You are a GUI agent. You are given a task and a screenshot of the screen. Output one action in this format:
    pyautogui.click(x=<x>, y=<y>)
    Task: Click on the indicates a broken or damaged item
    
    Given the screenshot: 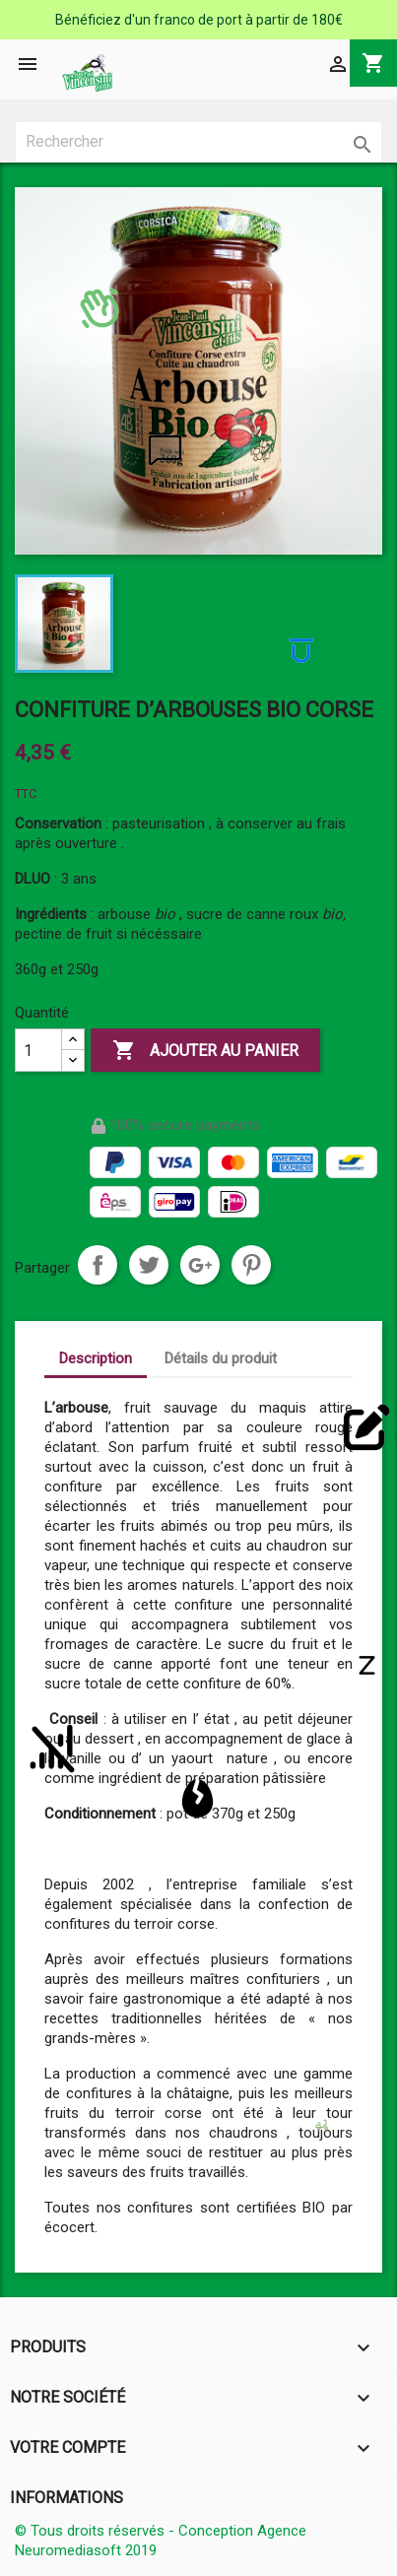 What is the action you would take?
    pyautogui.click(x=197, y=1798)
    